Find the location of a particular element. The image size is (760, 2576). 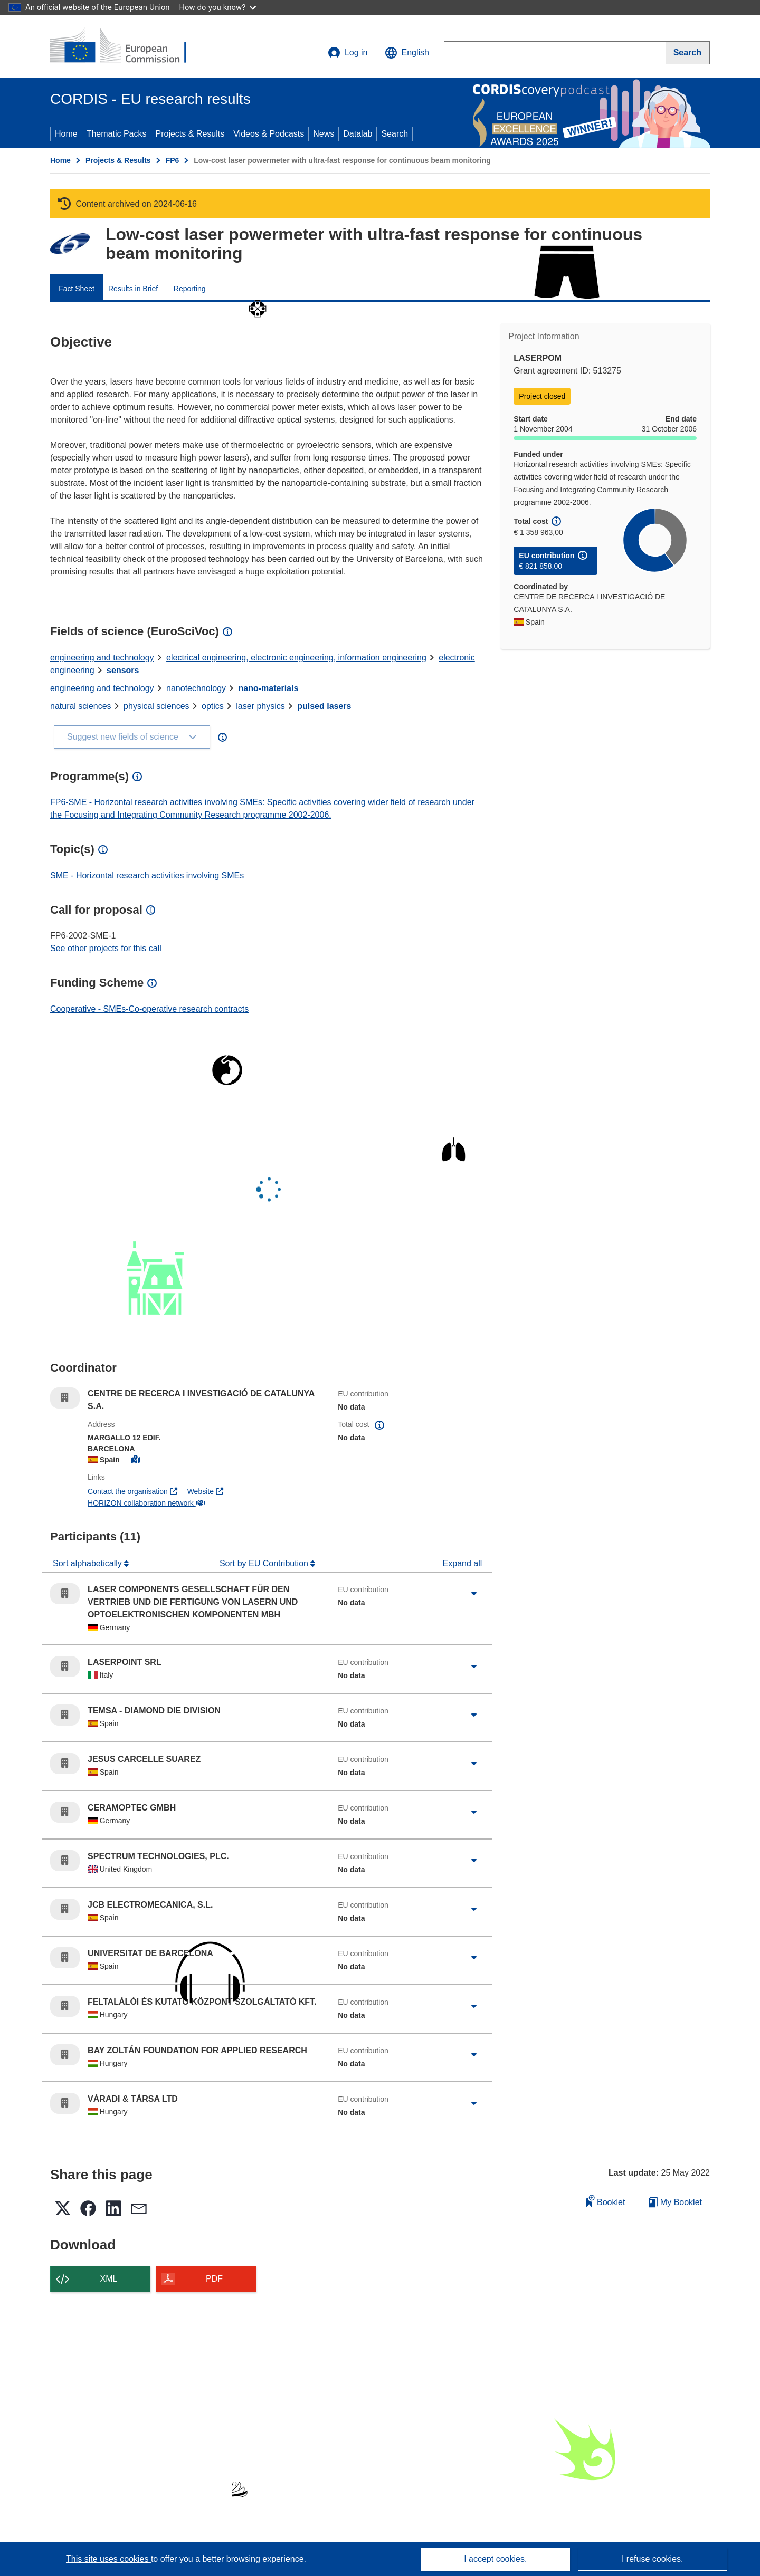

indicates pregnancy or fetal development stage is located at coordinates (227, 1070).